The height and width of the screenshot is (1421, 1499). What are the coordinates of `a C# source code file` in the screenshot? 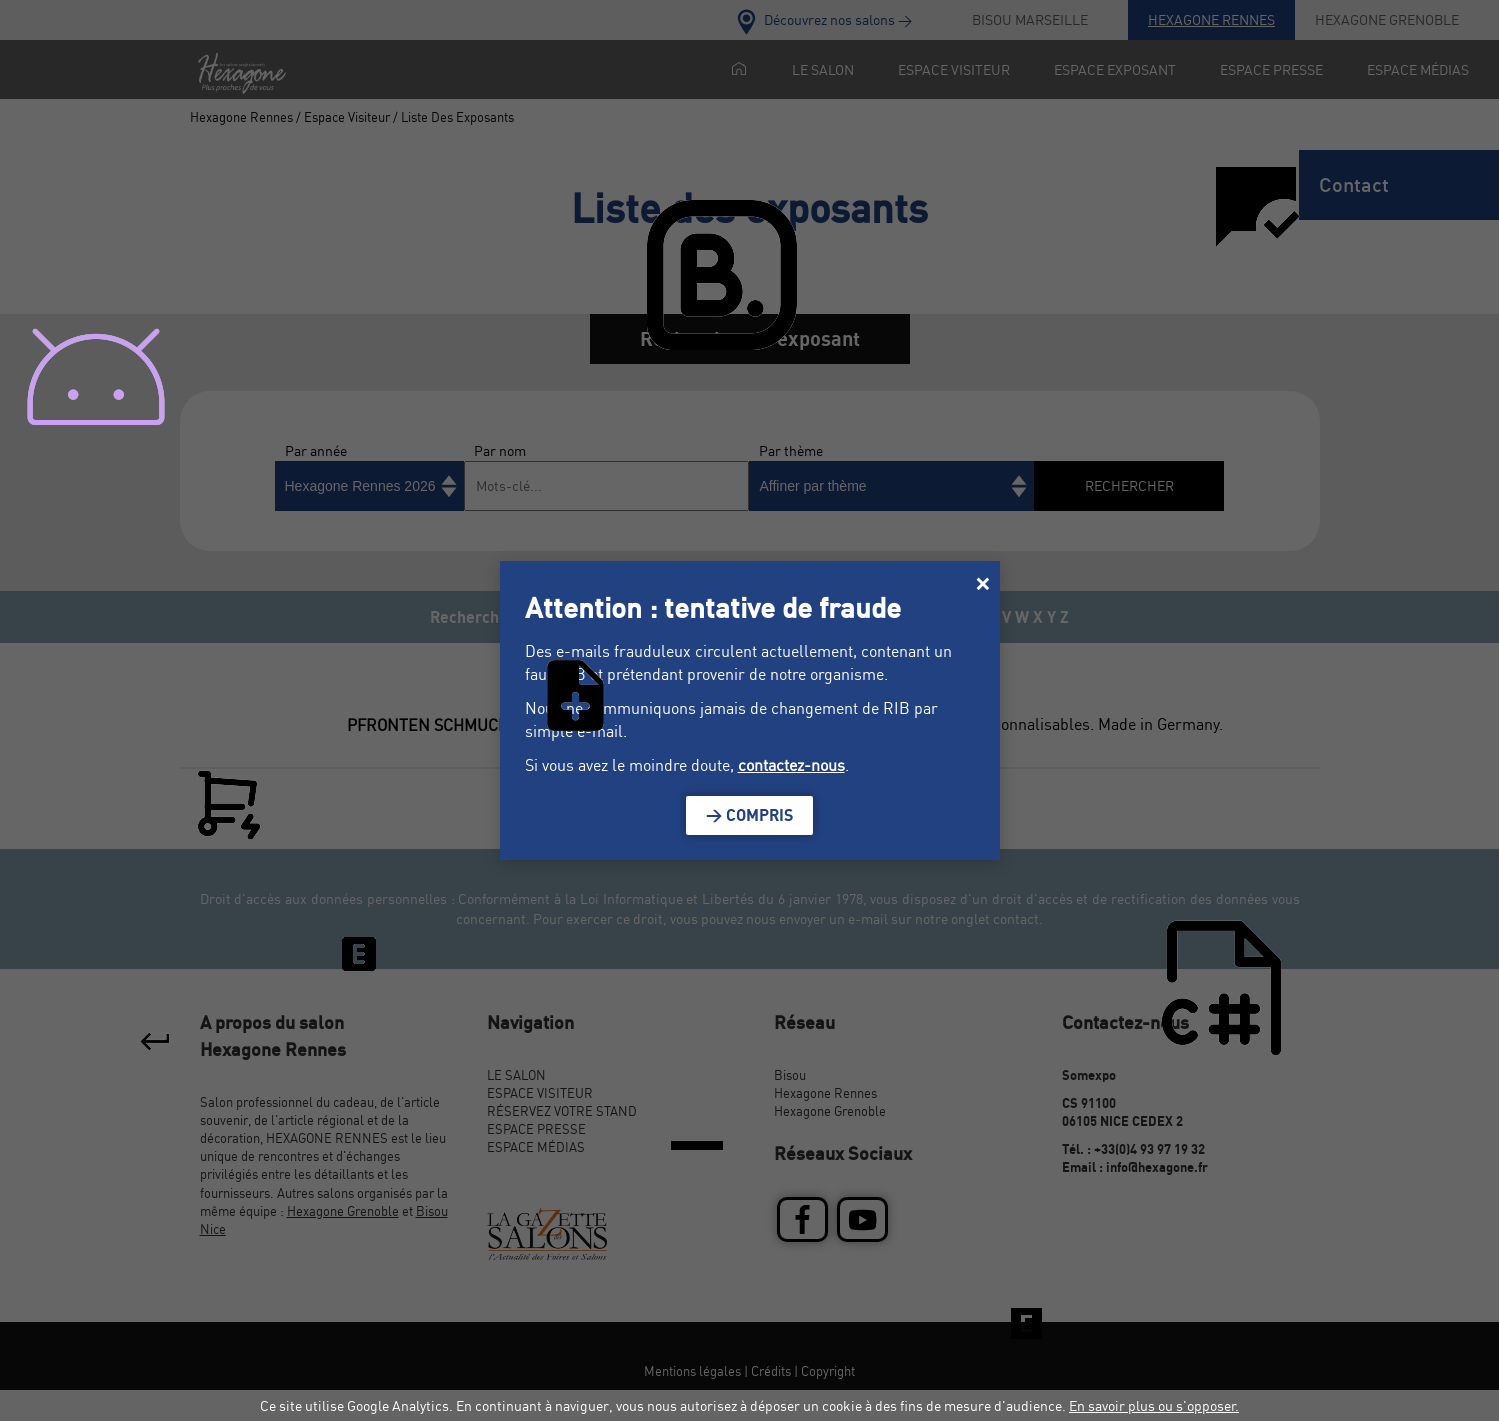 It's located at (1224, 988).